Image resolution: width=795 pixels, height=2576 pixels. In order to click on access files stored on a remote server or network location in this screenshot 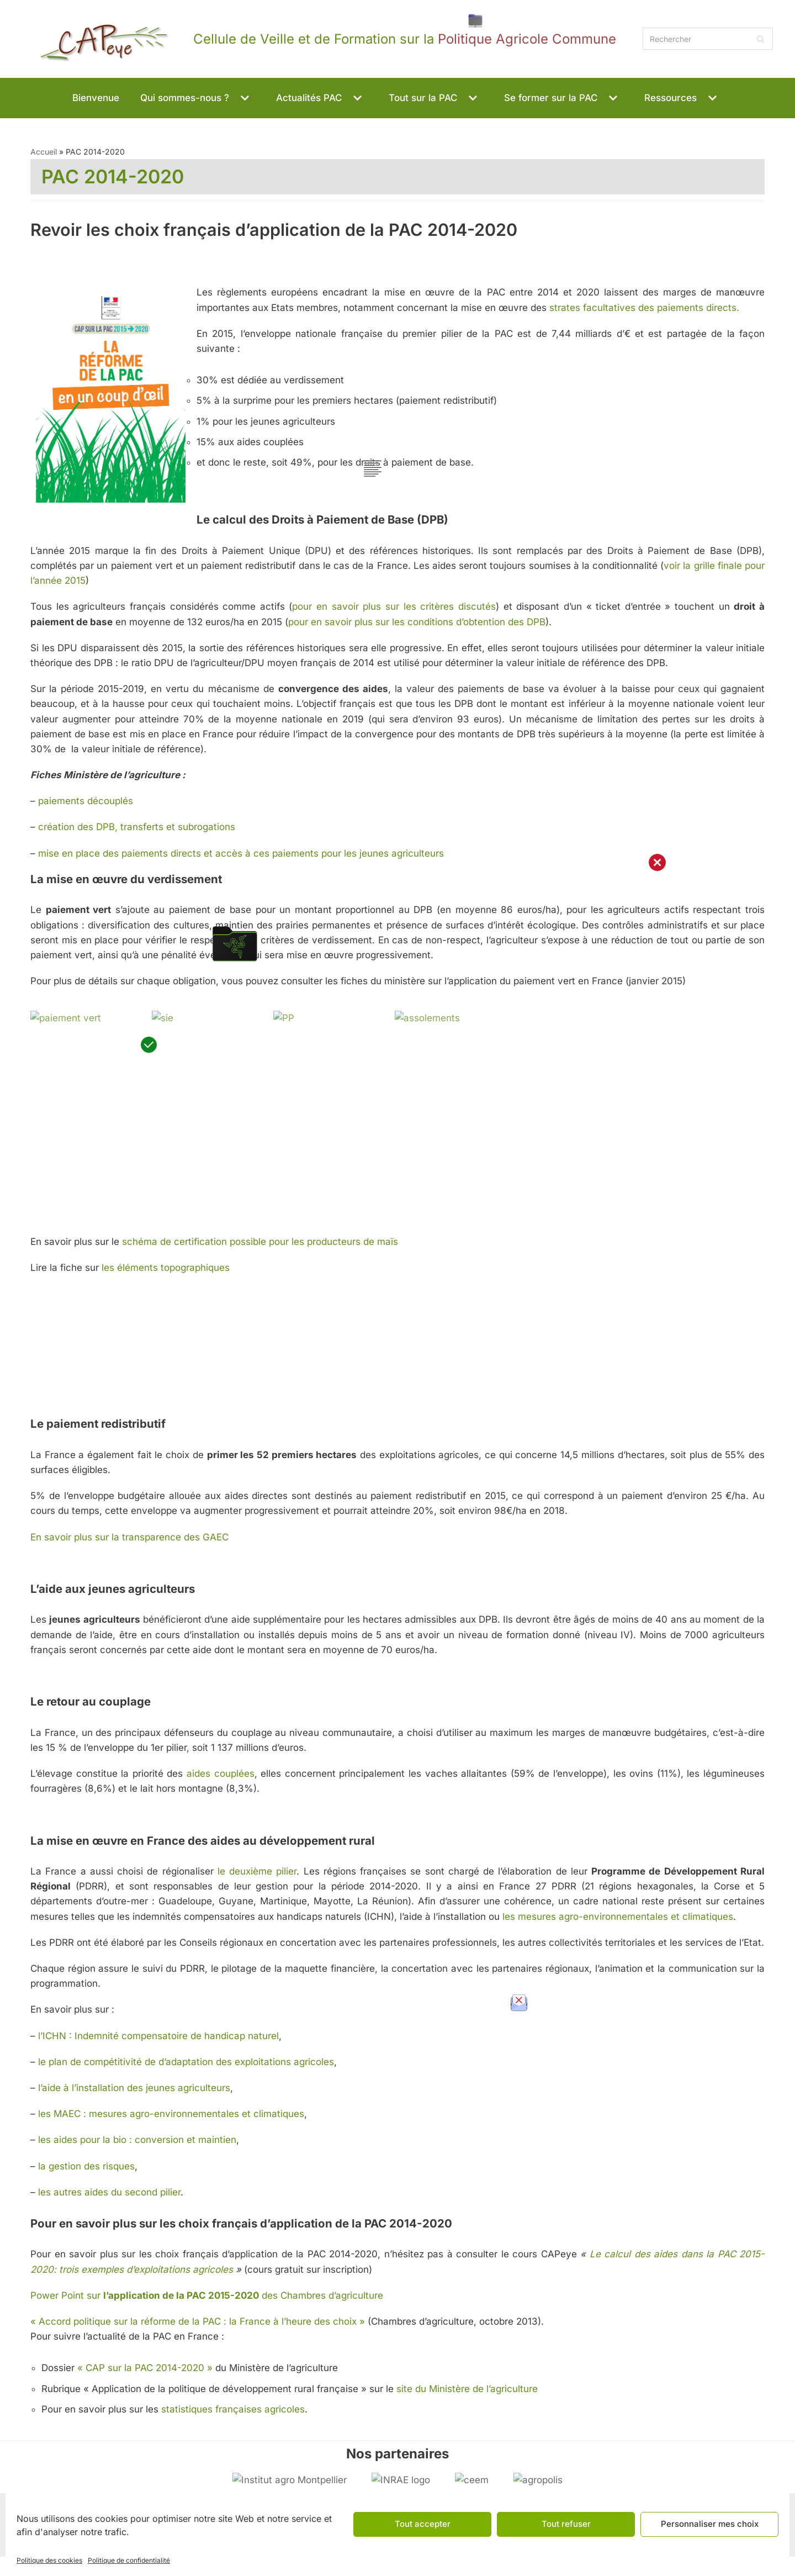, I will do `click(475, 20)`.